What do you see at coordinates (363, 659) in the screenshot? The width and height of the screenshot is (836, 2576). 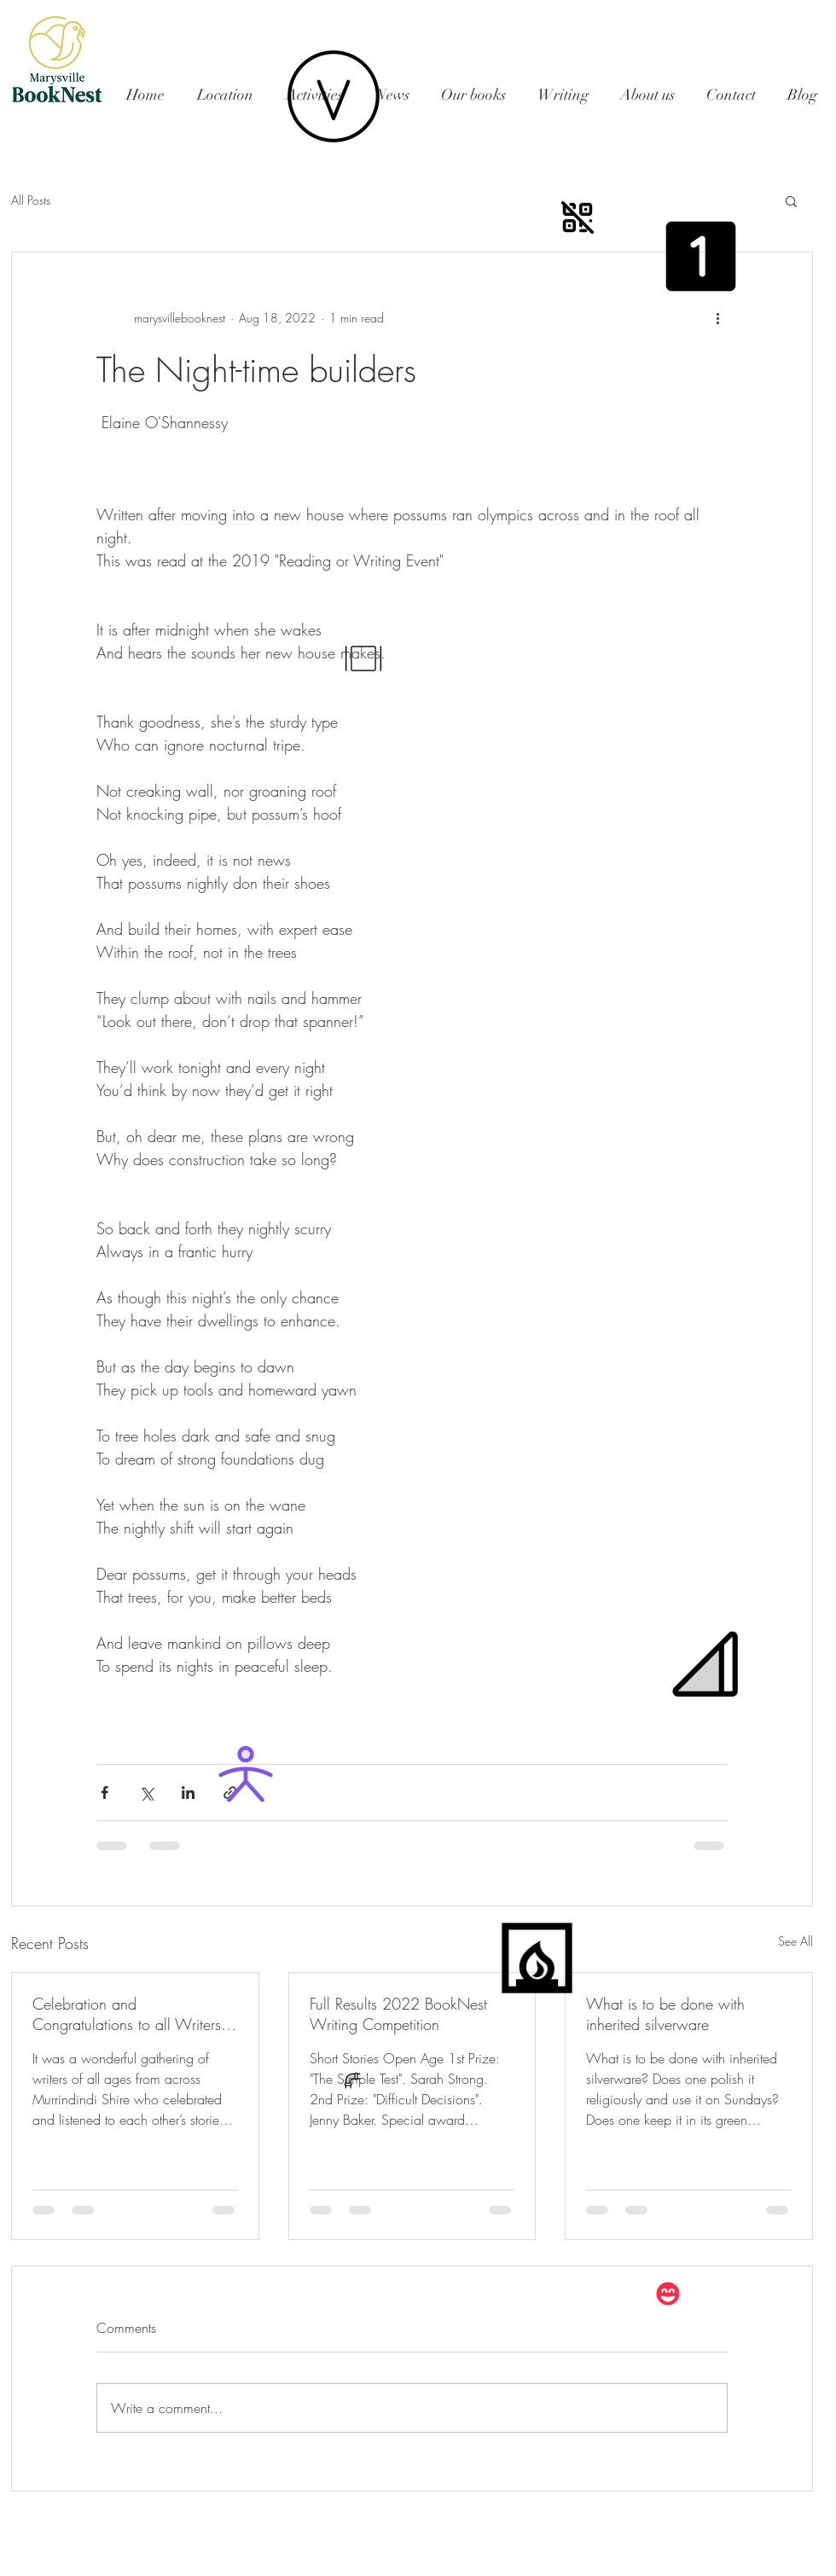 I see `start a slideshow presentation` at bounding box center [363, 659].